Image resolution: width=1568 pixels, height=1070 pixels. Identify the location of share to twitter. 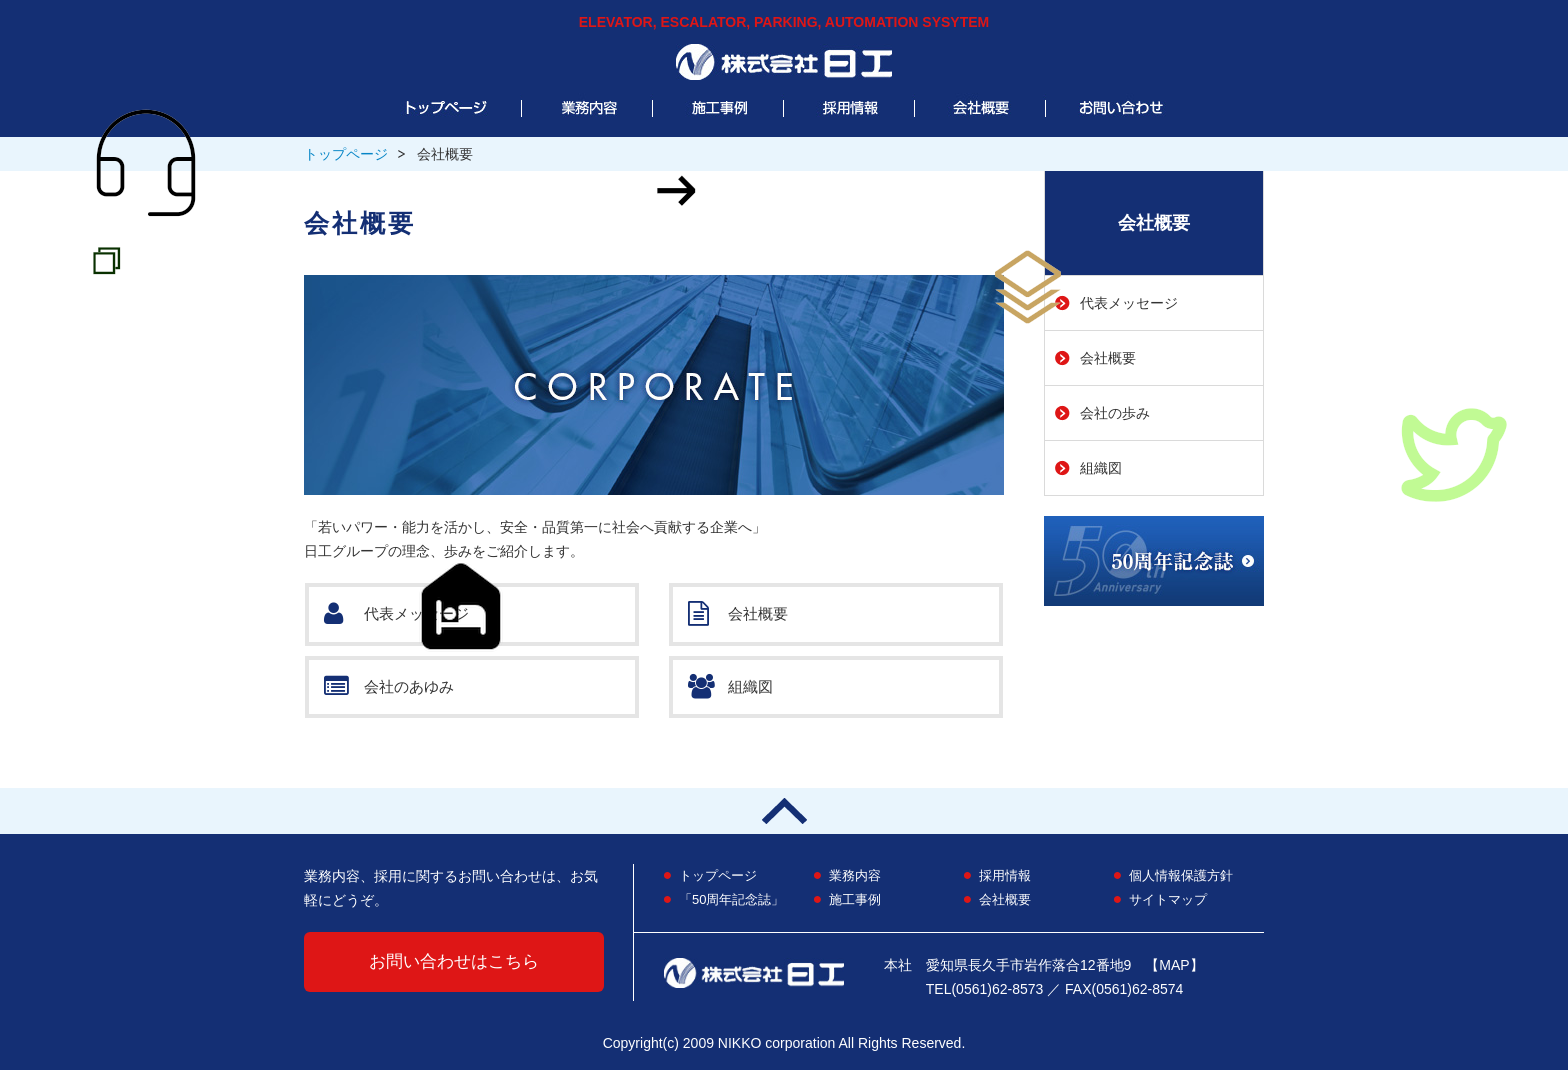
(1454, 455).